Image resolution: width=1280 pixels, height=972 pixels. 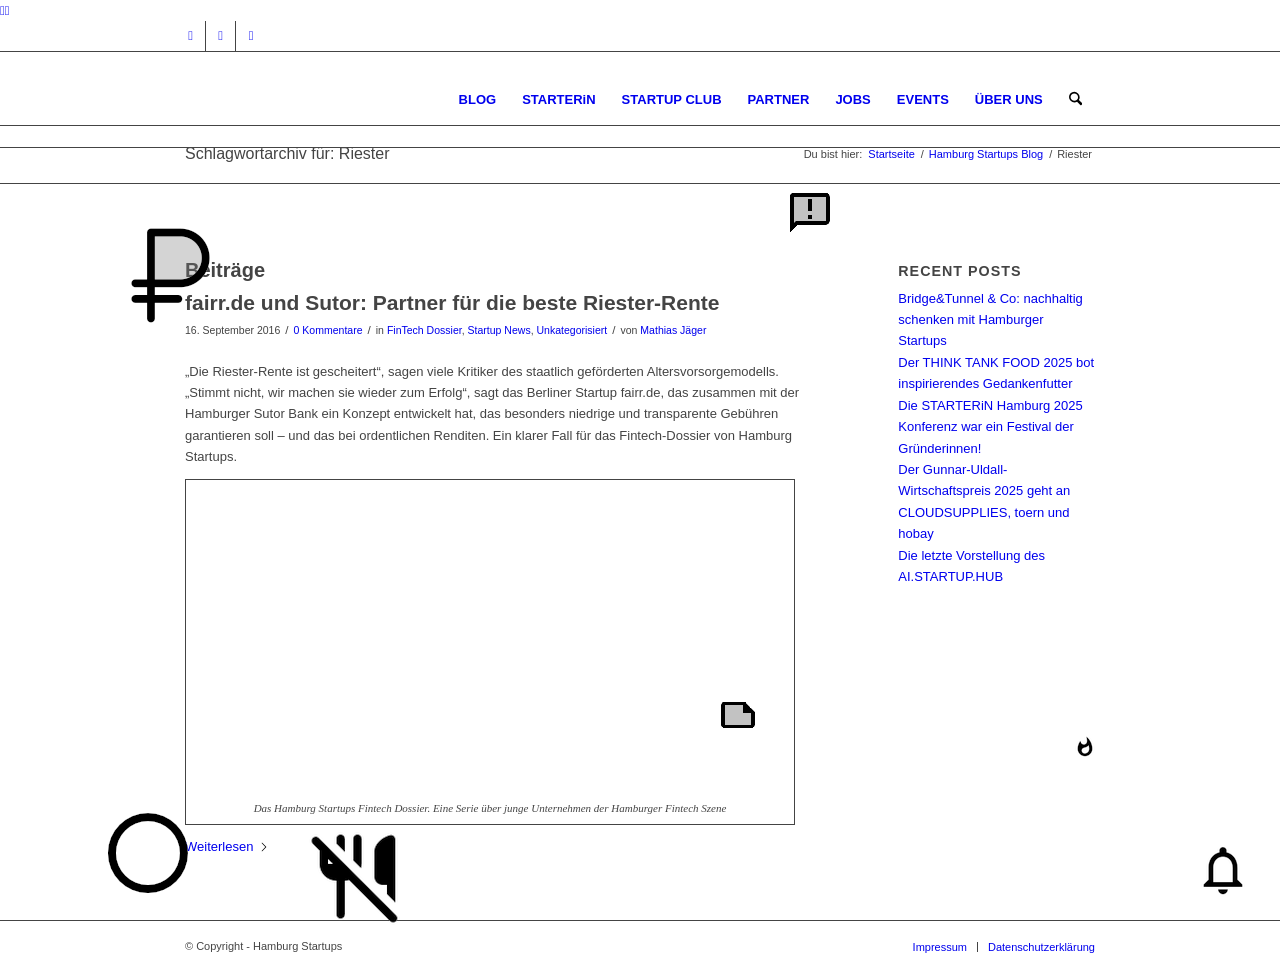 What do you see at coordinates (810, 213) in the screenshot?
I see `view important announcements or alerts` at bounding box center [810, 213].